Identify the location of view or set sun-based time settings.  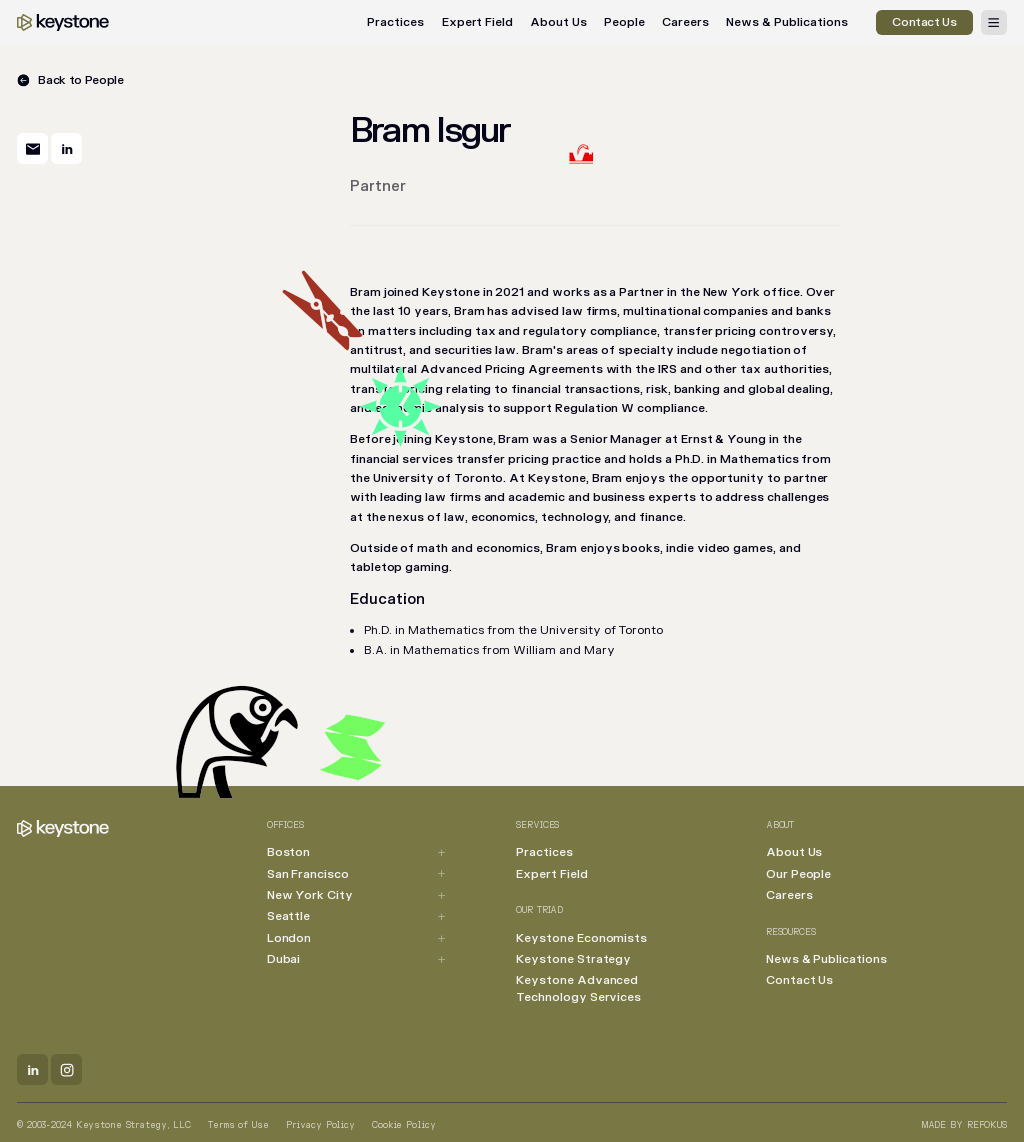
(400, 406).